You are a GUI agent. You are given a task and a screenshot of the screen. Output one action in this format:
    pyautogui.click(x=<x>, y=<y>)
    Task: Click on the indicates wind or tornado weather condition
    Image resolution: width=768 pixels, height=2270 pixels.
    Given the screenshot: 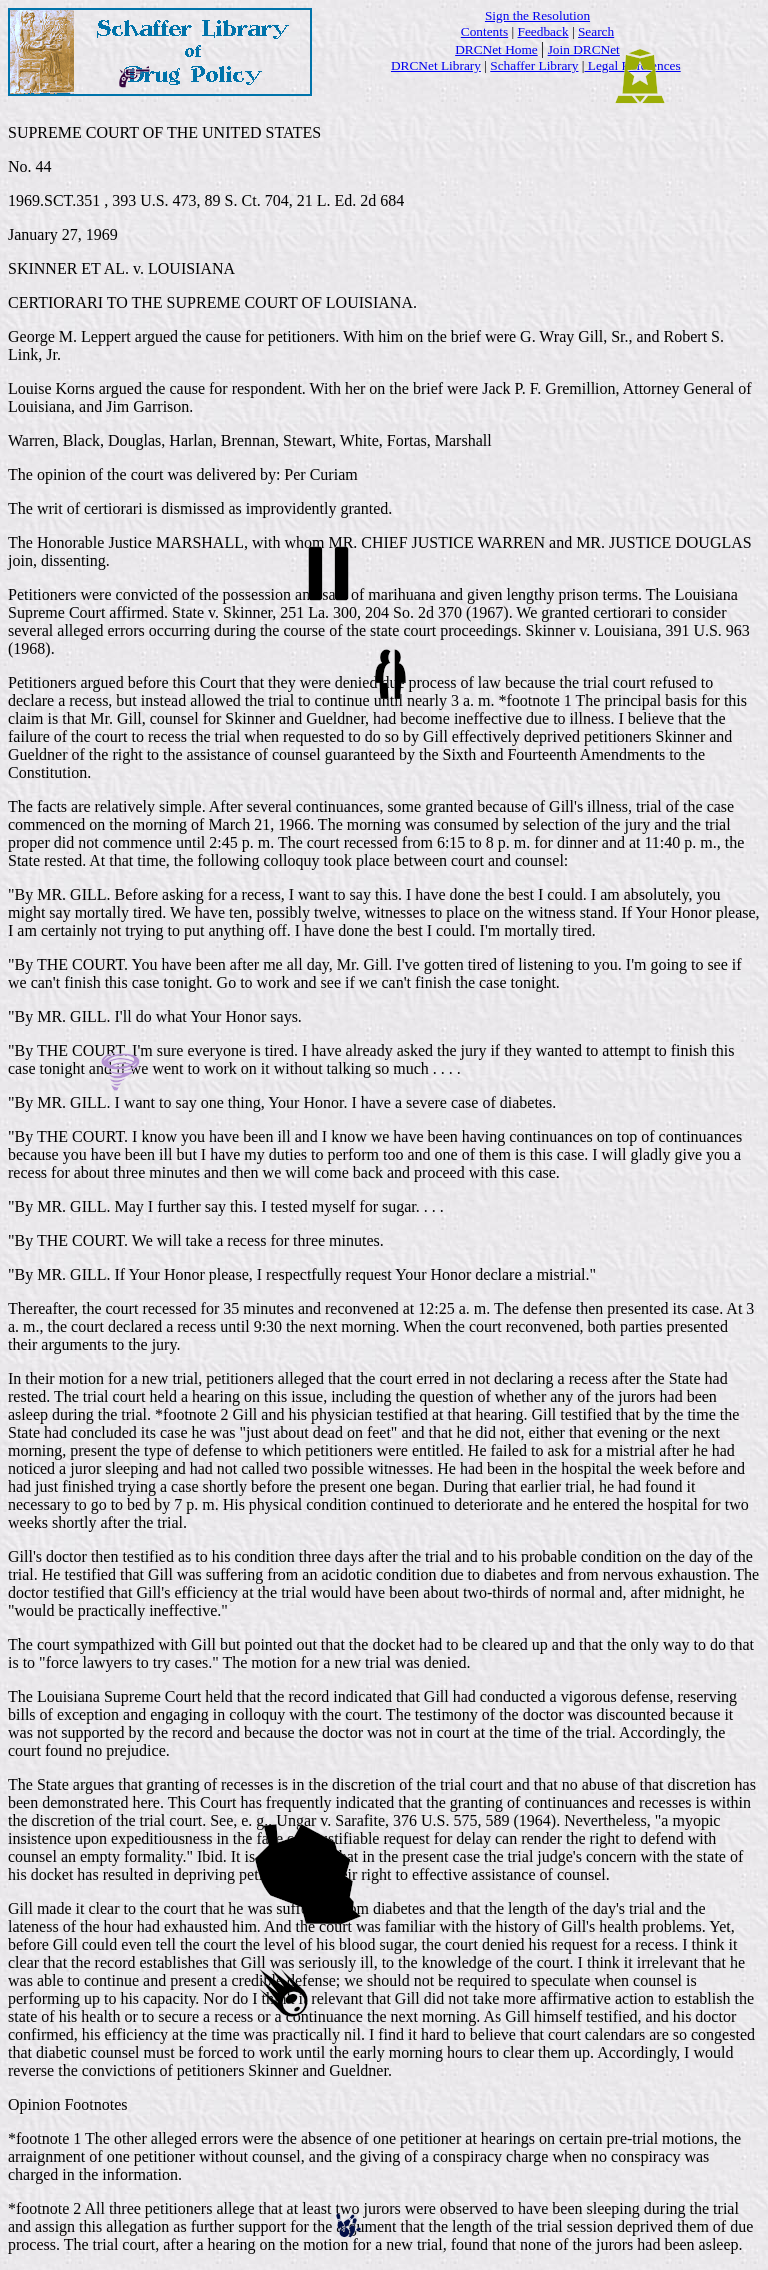 What is the action you would take?
    pyautogui.click(x=120, y=1071)
    